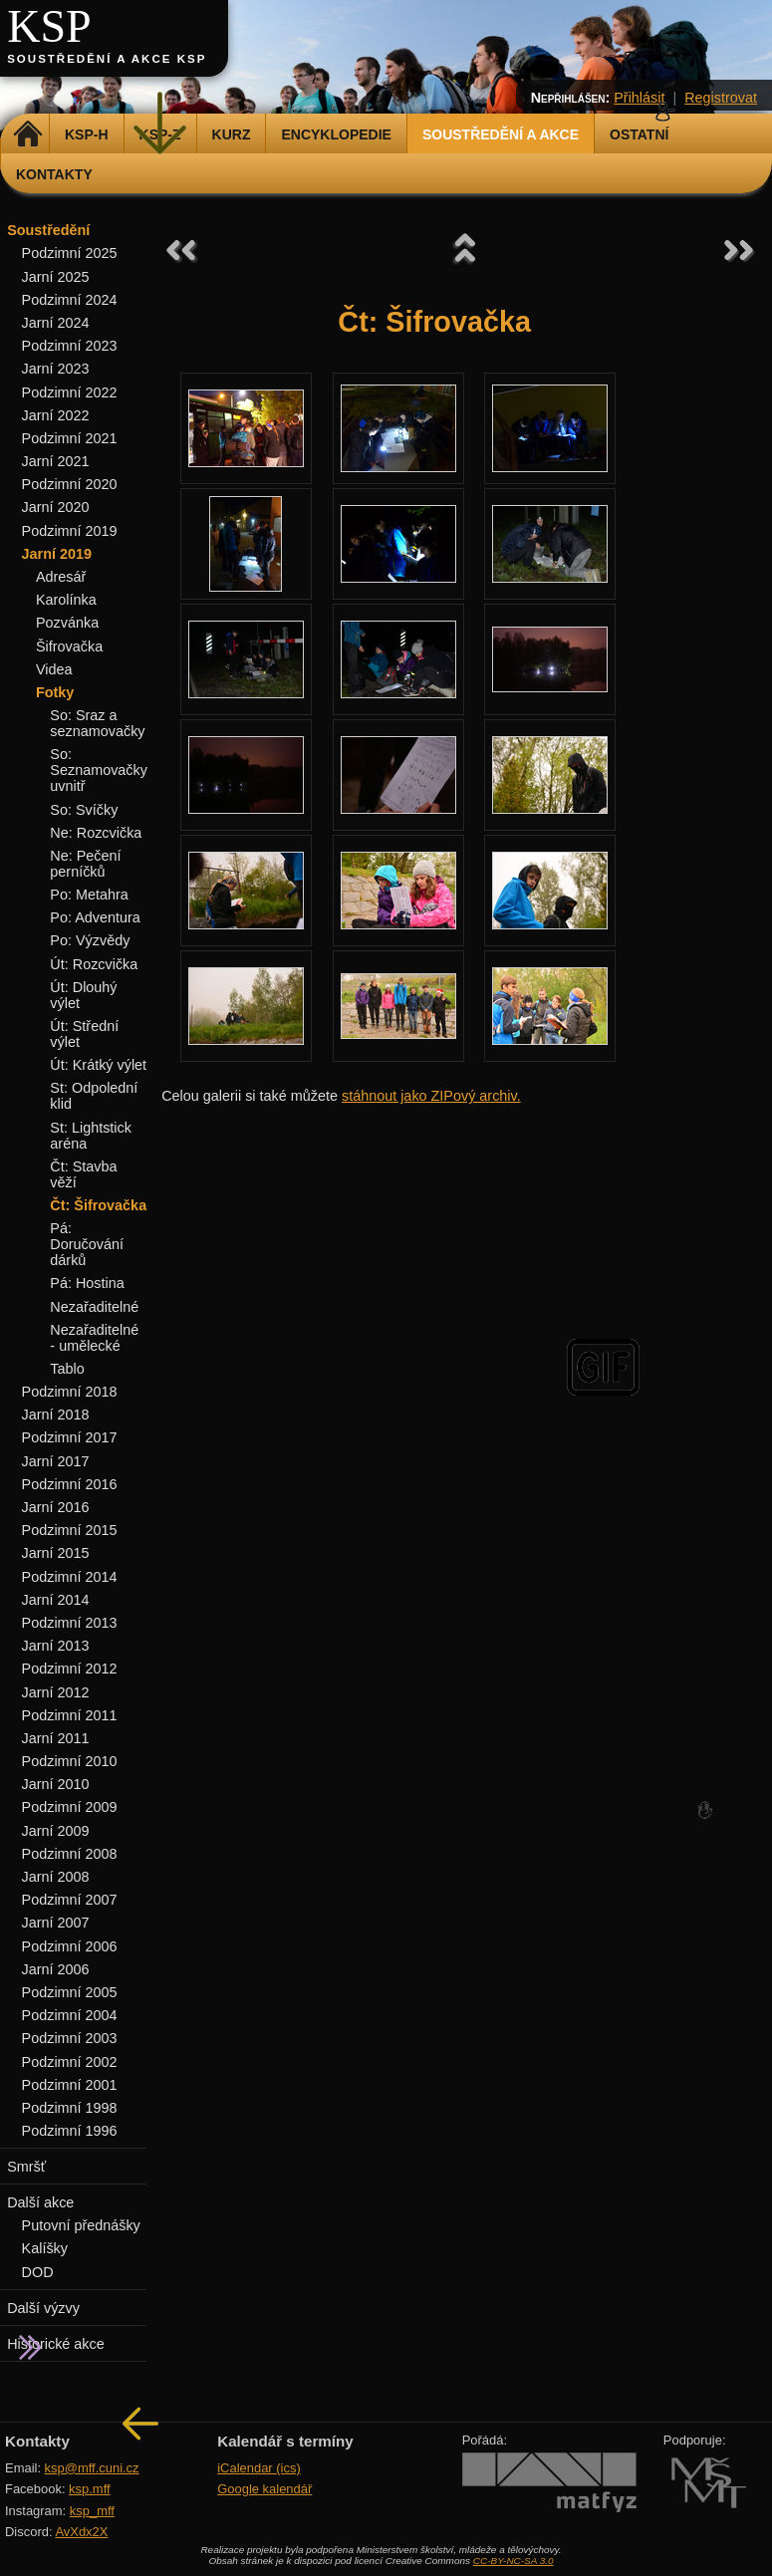 Image resolution: width=772 pixels, height=2576 pixels. What do you see at coordinates (140, 2424) in the screenshot?
I see `go back to the previous screen` at bounding box center [140, 2424].